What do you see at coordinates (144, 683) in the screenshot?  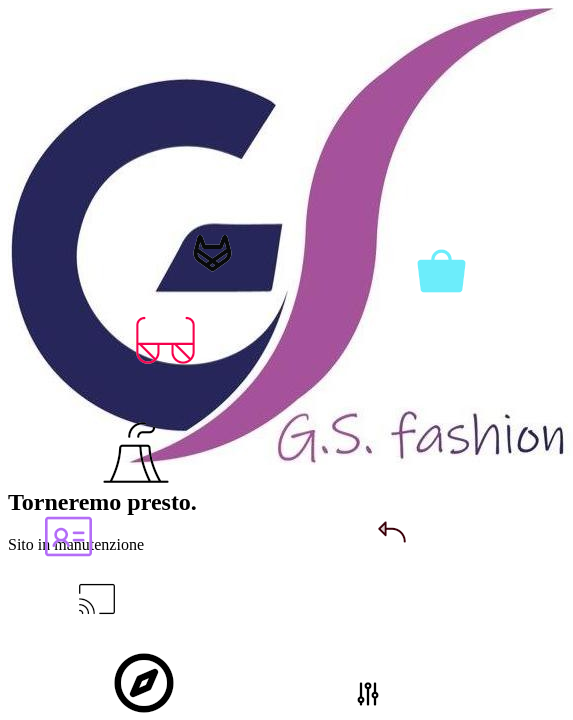 I see `open navigation or directions` at bounding box center [144, 683].